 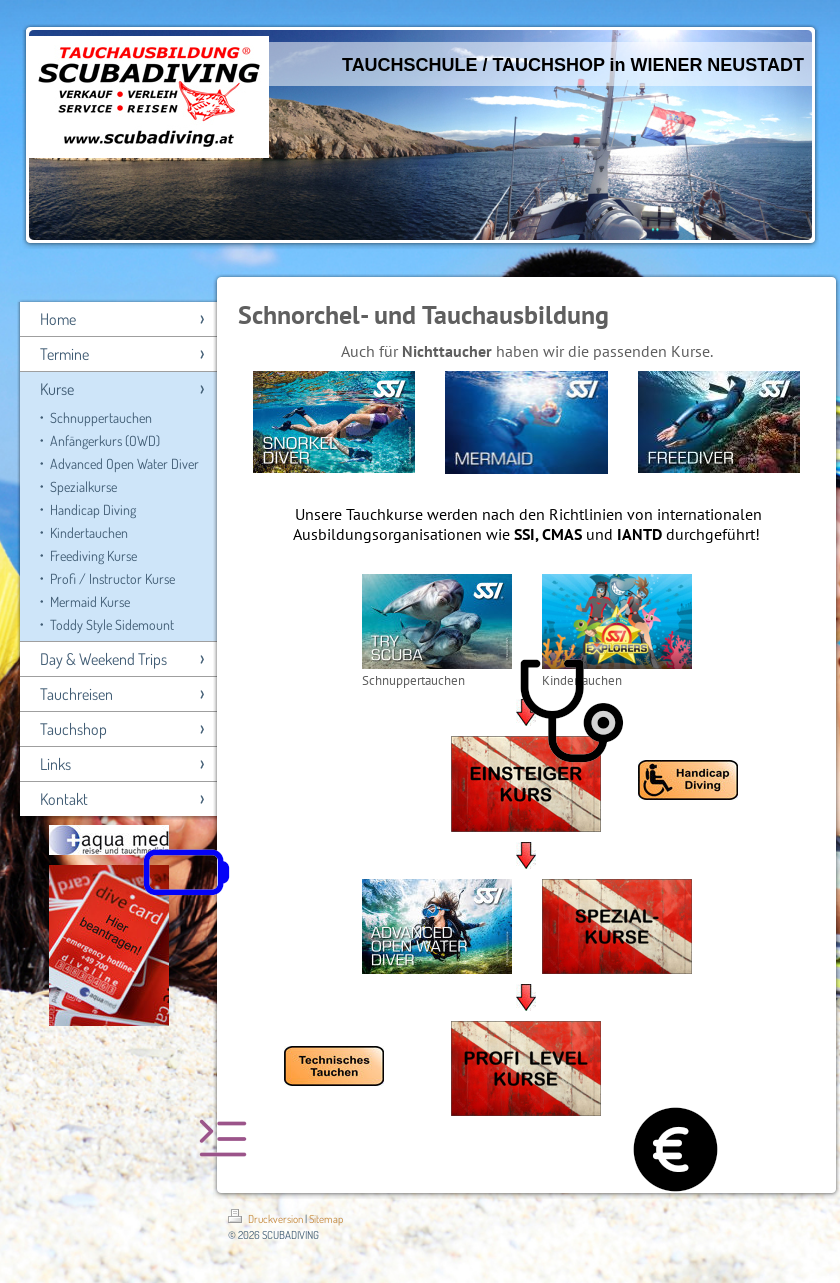 I want to click on indicates empty battery status, so click(x=186, y=869).